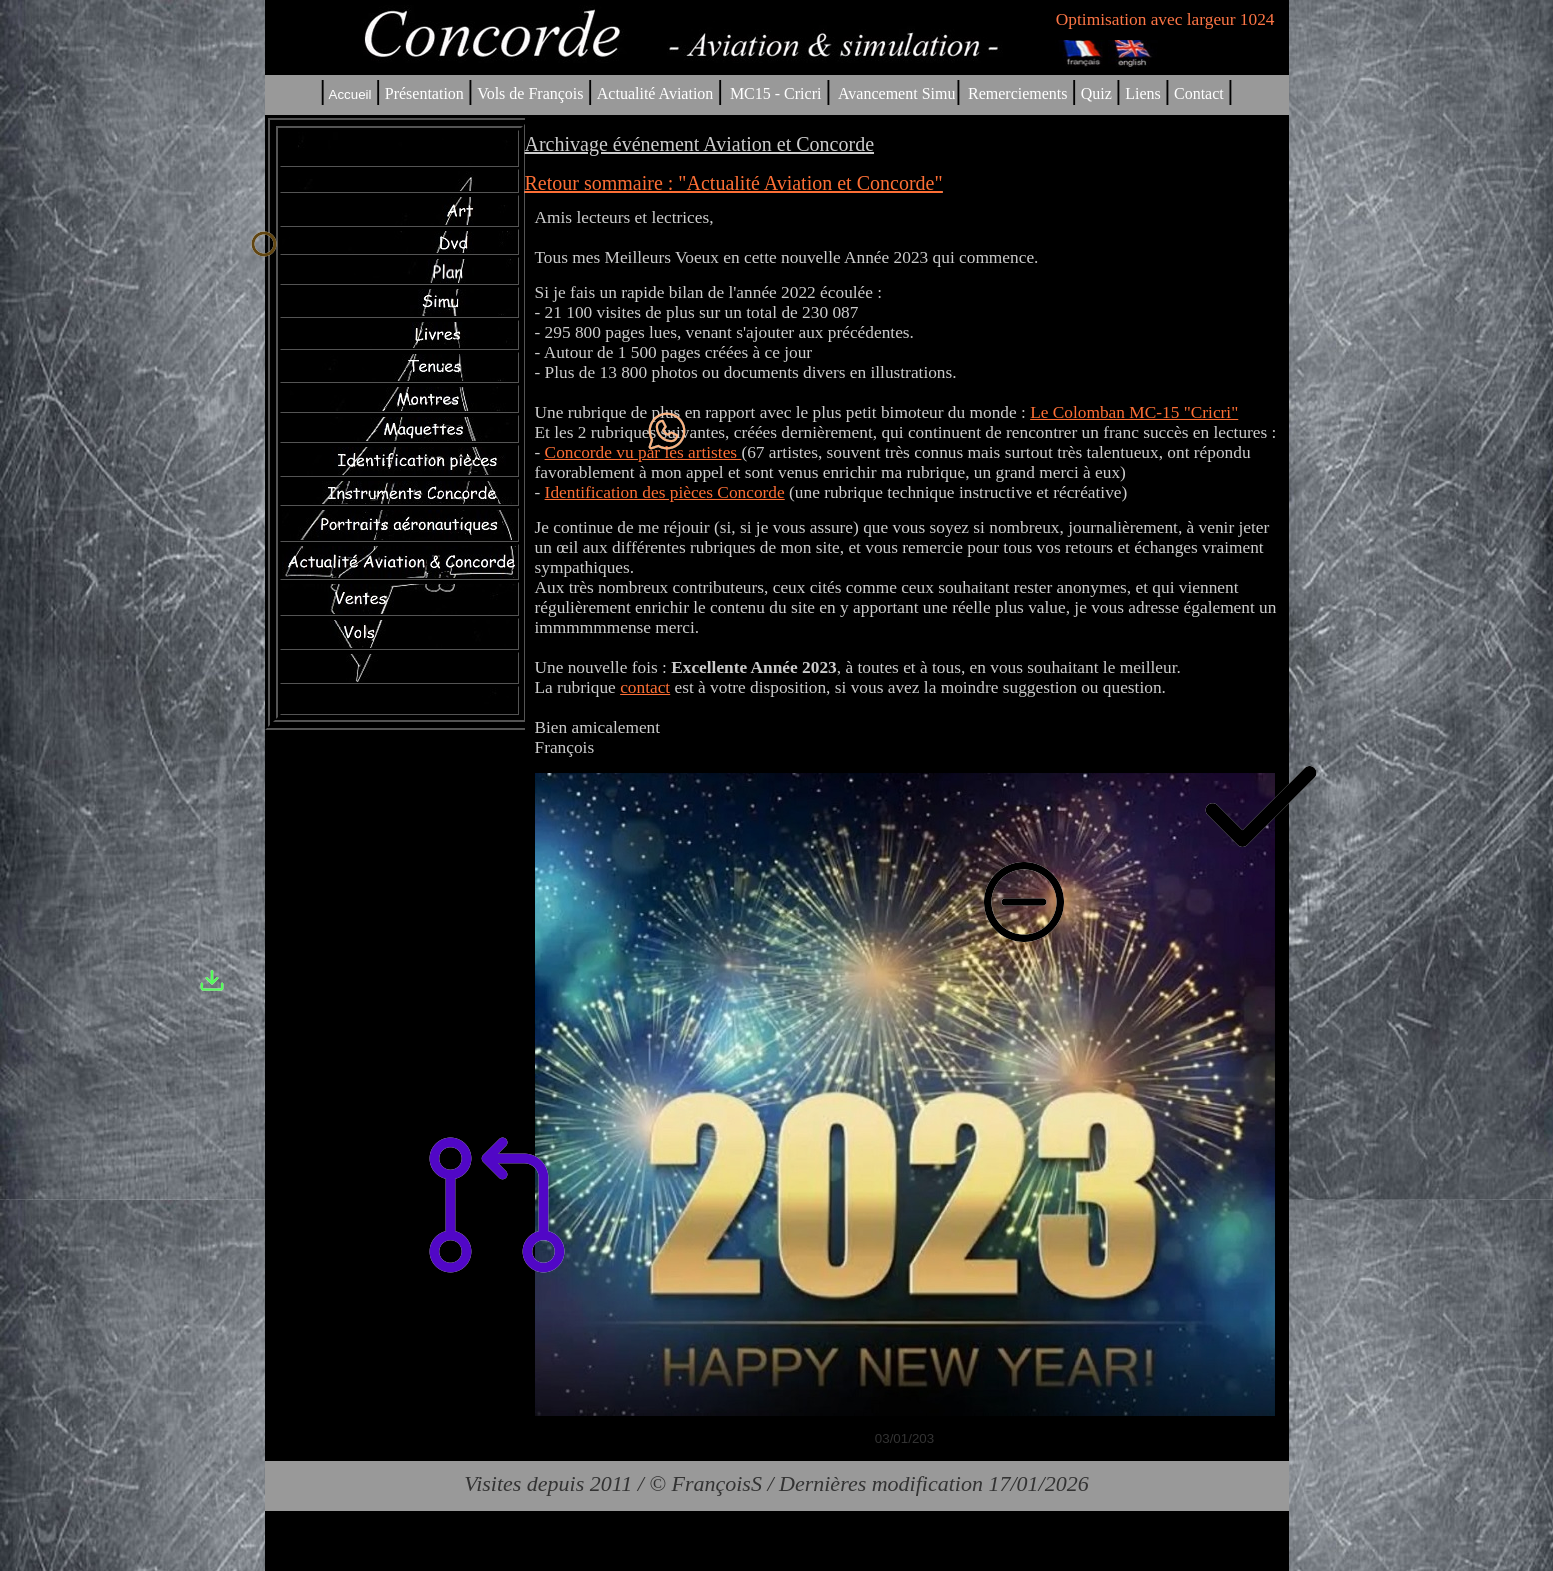 Image resolution: width=1553 pixels, height=1571 pixels. I want to click on open WhatsApp messaging app, so click(667, 431).